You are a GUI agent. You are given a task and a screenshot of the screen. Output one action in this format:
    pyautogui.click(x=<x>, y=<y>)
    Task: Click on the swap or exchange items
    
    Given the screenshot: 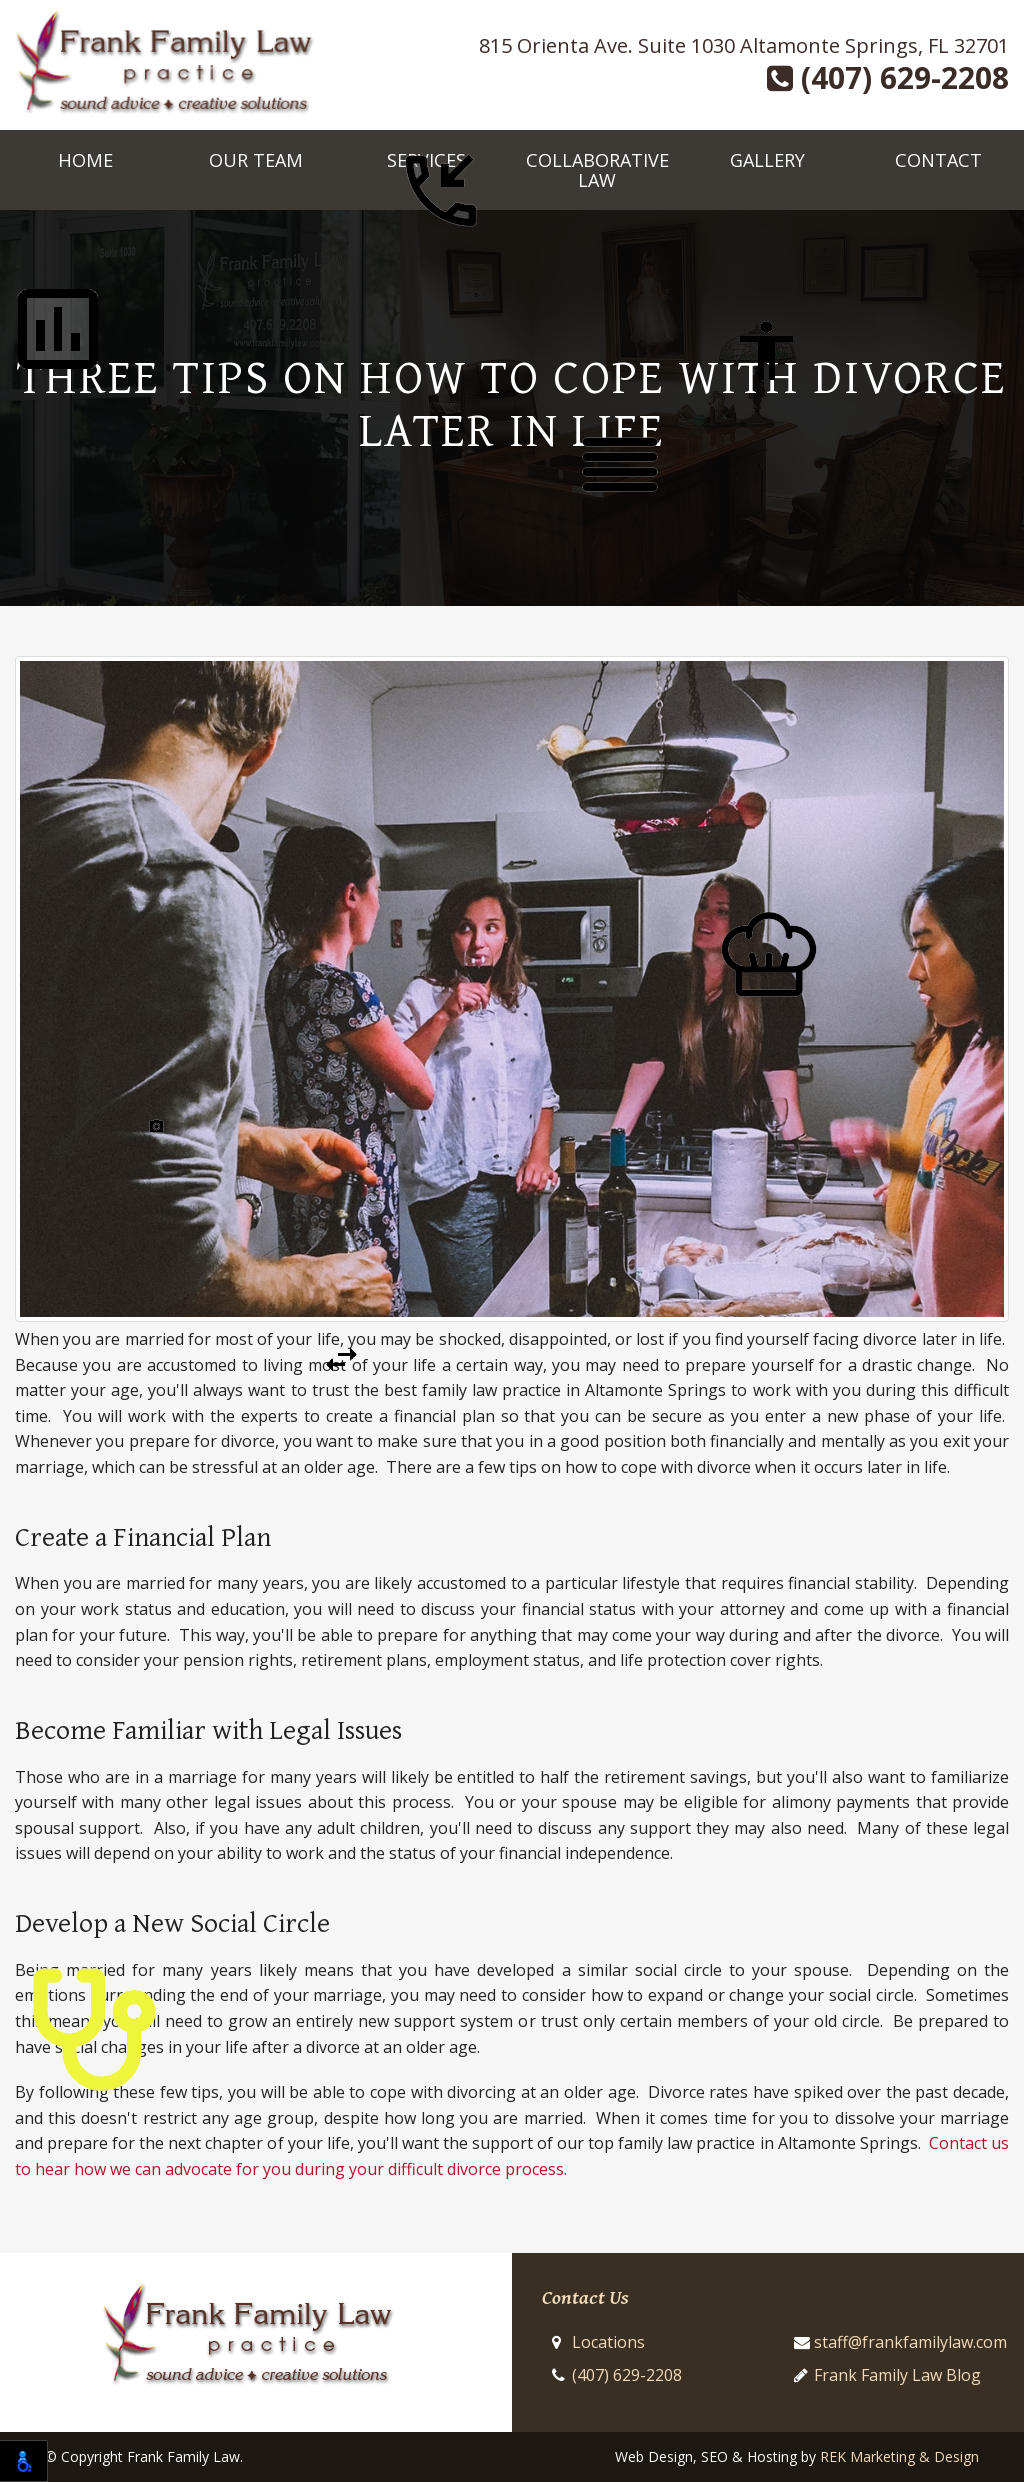 What is the action you would take?
    pyautogui.click(x=341, y=1359)
    